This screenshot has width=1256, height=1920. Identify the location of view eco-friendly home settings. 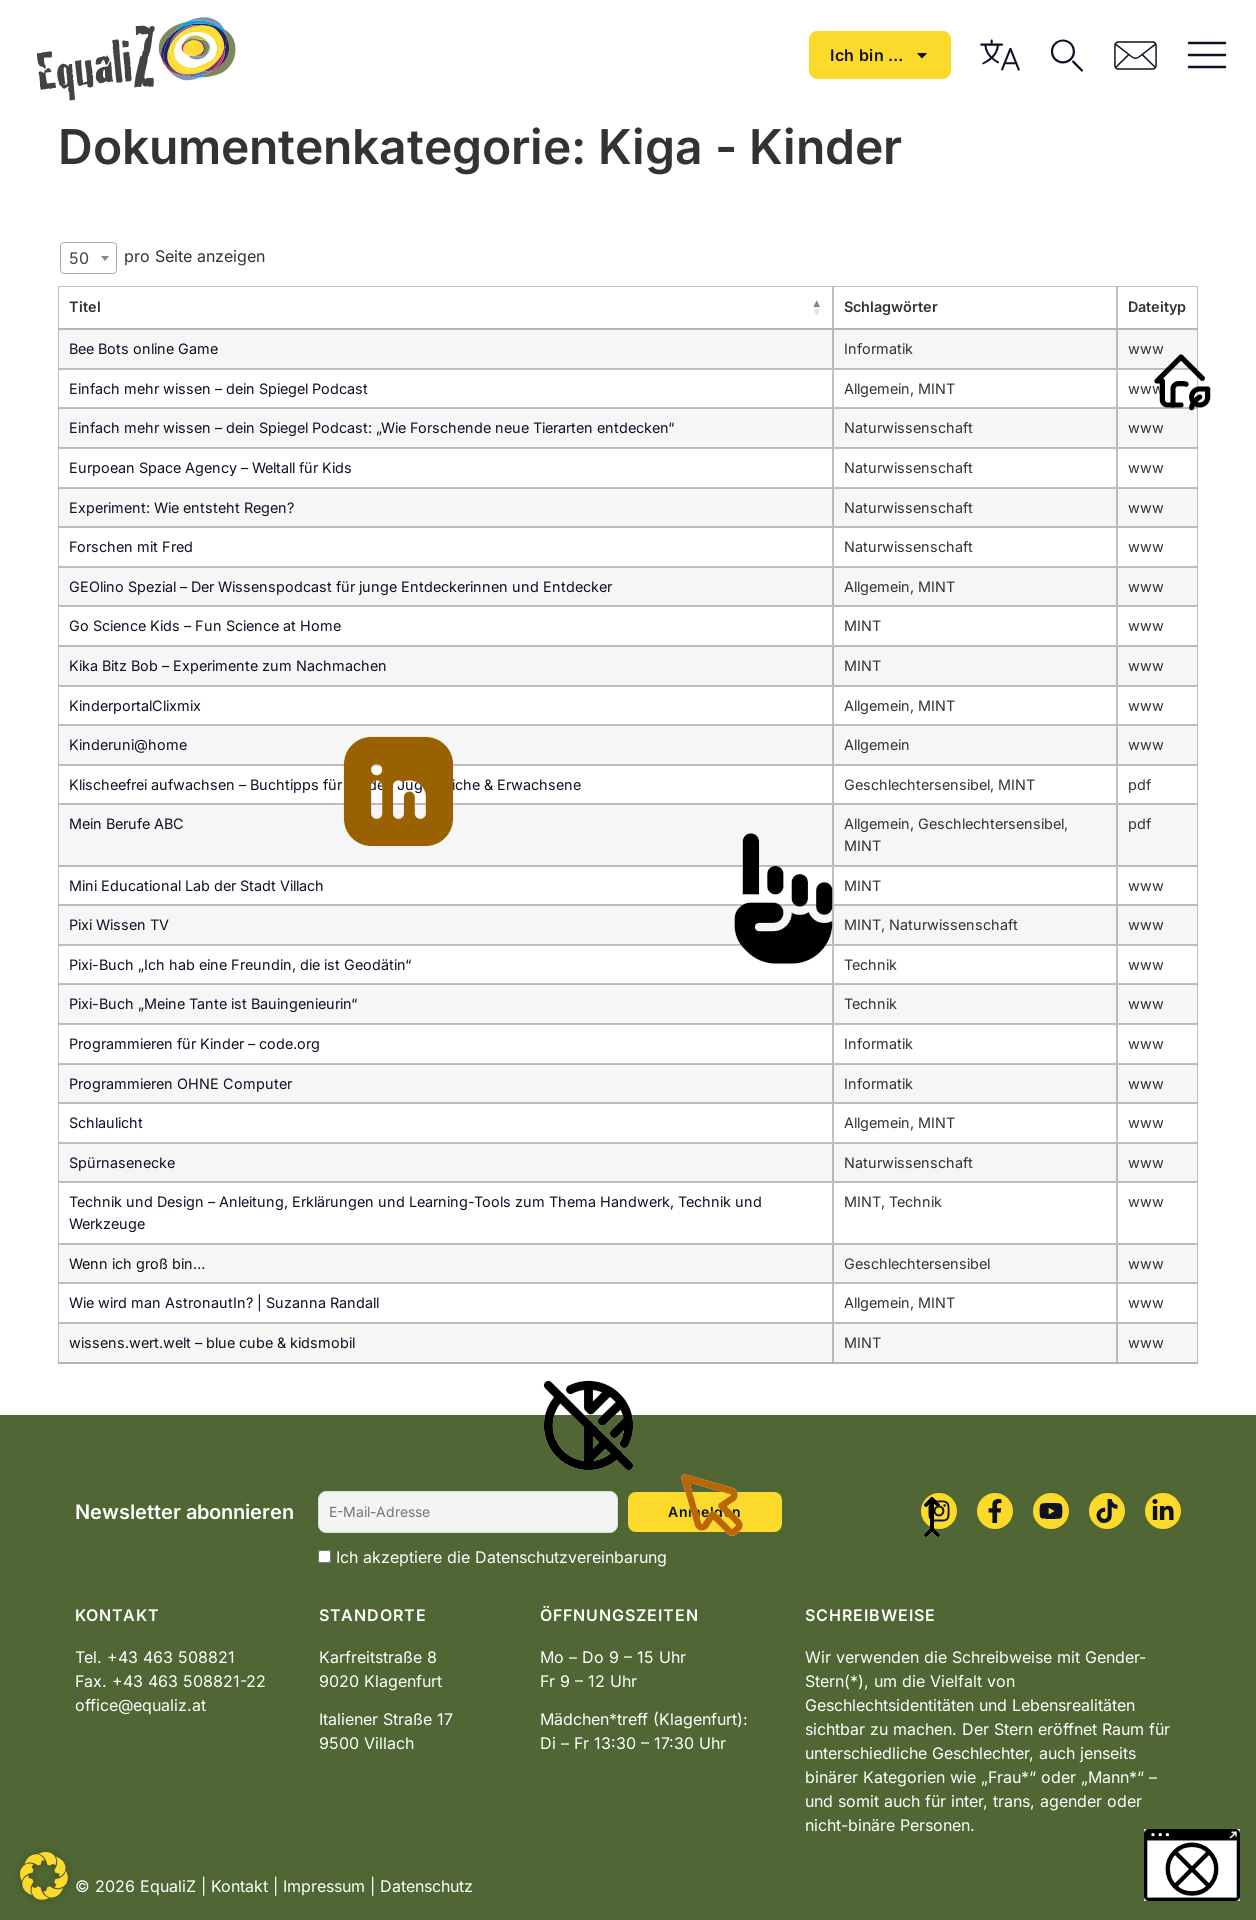
(1181, 381).